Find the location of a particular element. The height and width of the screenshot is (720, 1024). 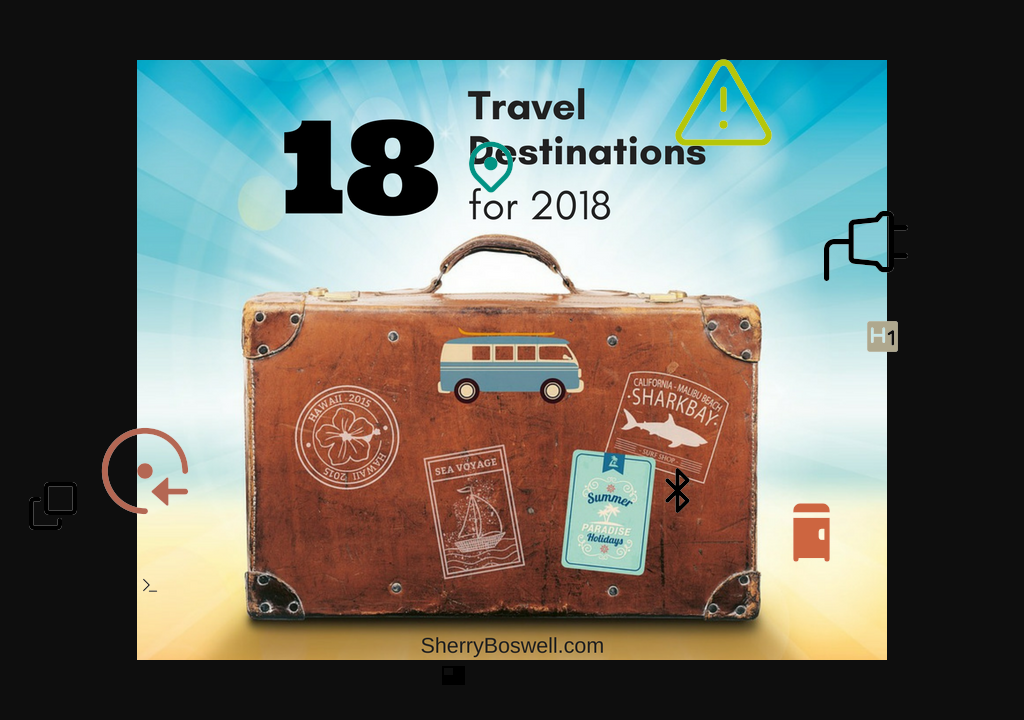

connect a plugin or extension is located at coordinates (866, 246).